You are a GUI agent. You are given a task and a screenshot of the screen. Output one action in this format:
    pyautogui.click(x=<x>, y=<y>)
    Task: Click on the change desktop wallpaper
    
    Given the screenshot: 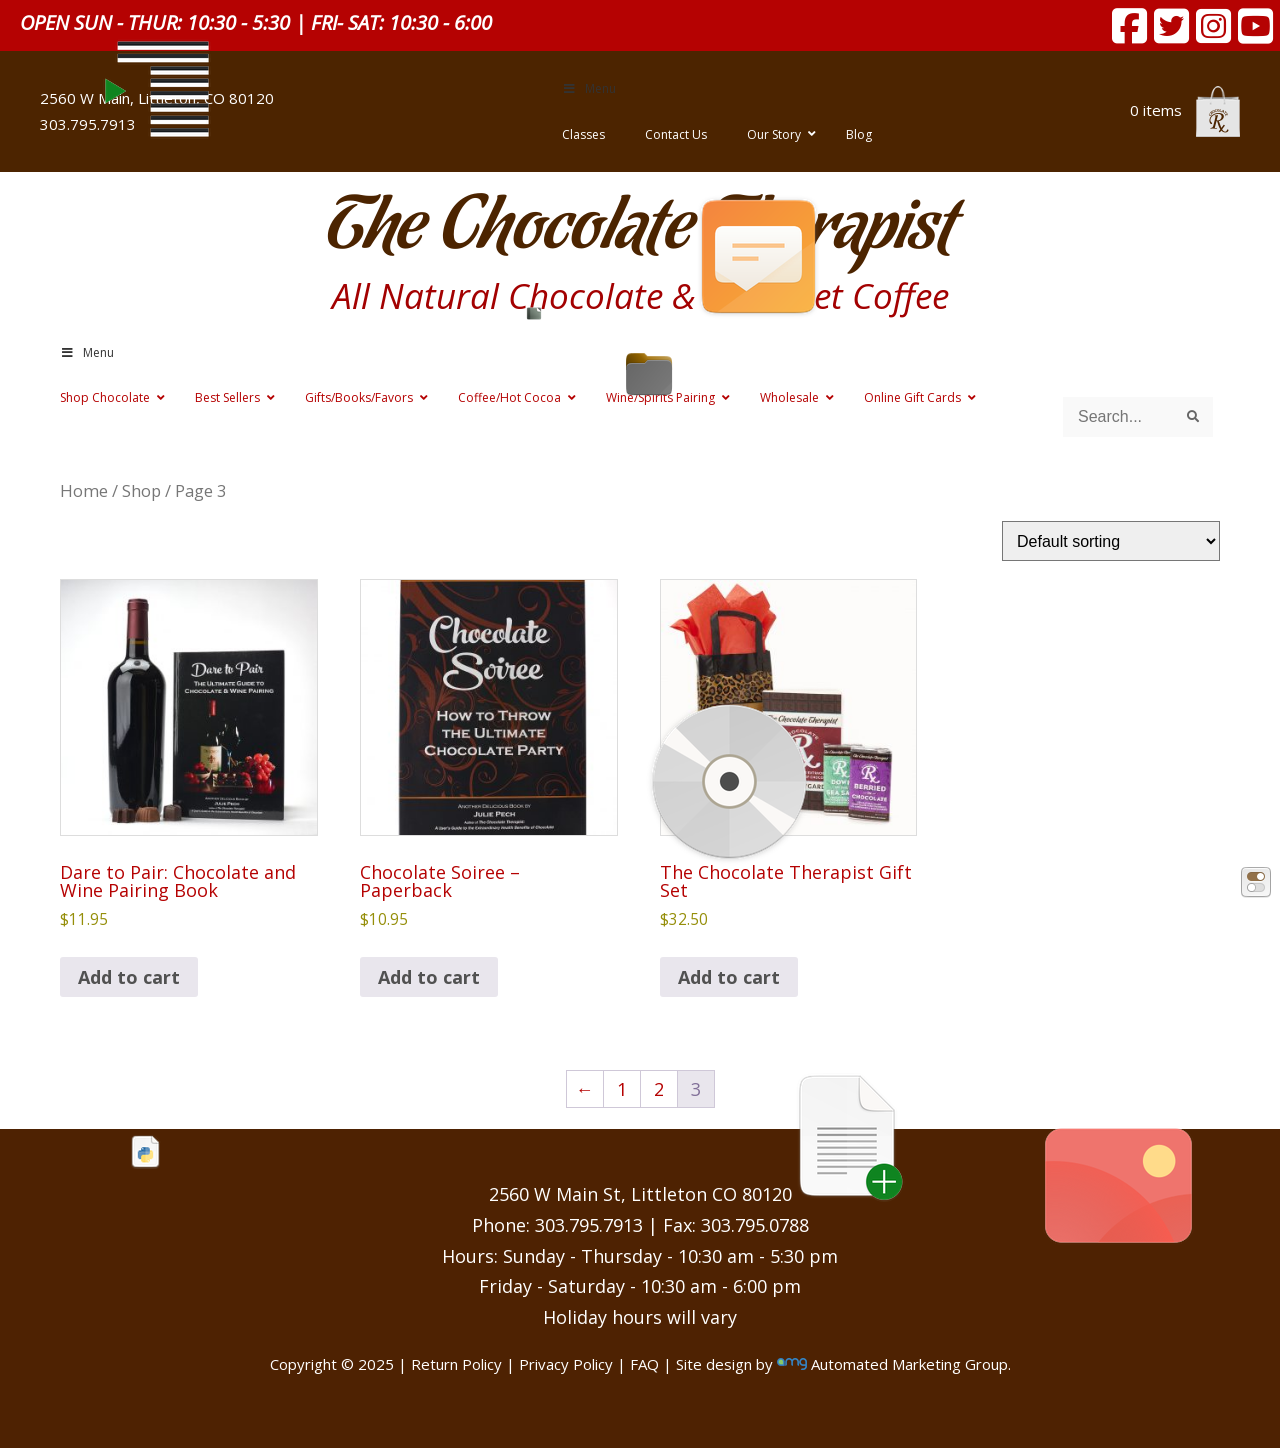 What is the action you would take?
    pyautogui.click(x=534, y=313)
    